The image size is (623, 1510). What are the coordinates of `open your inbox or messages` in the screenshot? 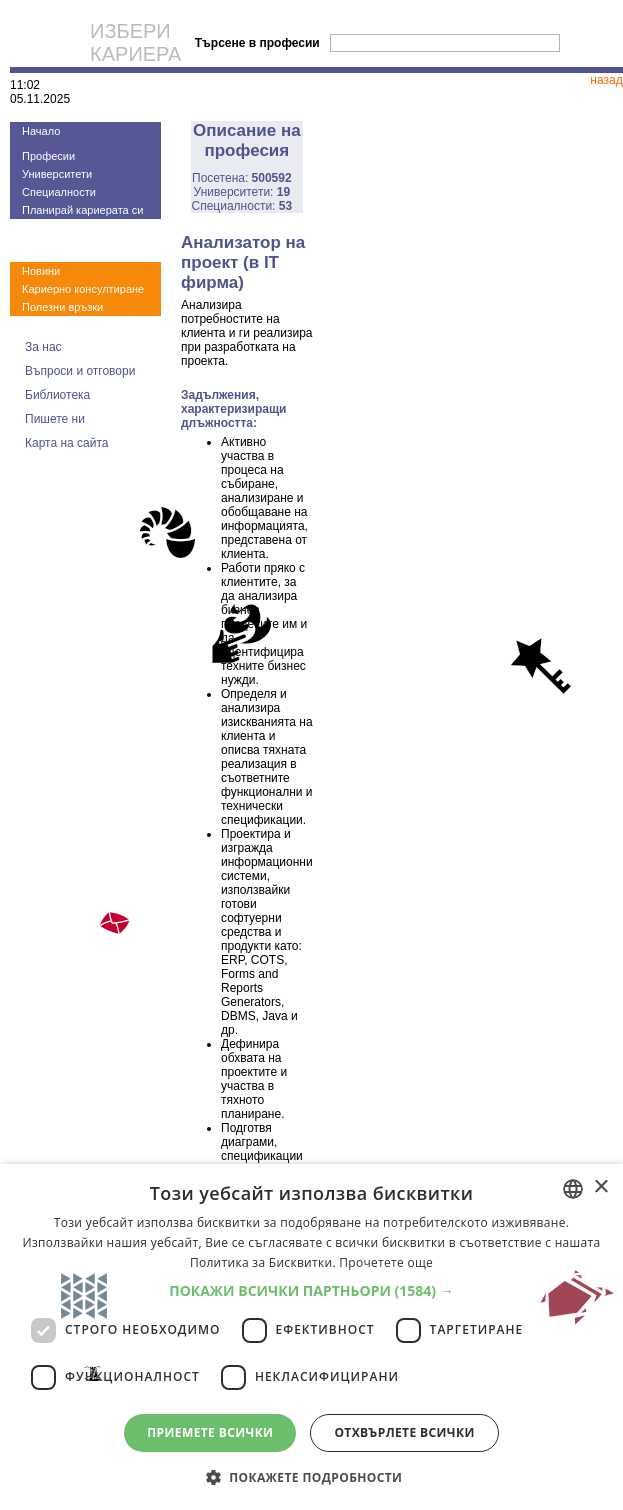 It's located at (114, 923).